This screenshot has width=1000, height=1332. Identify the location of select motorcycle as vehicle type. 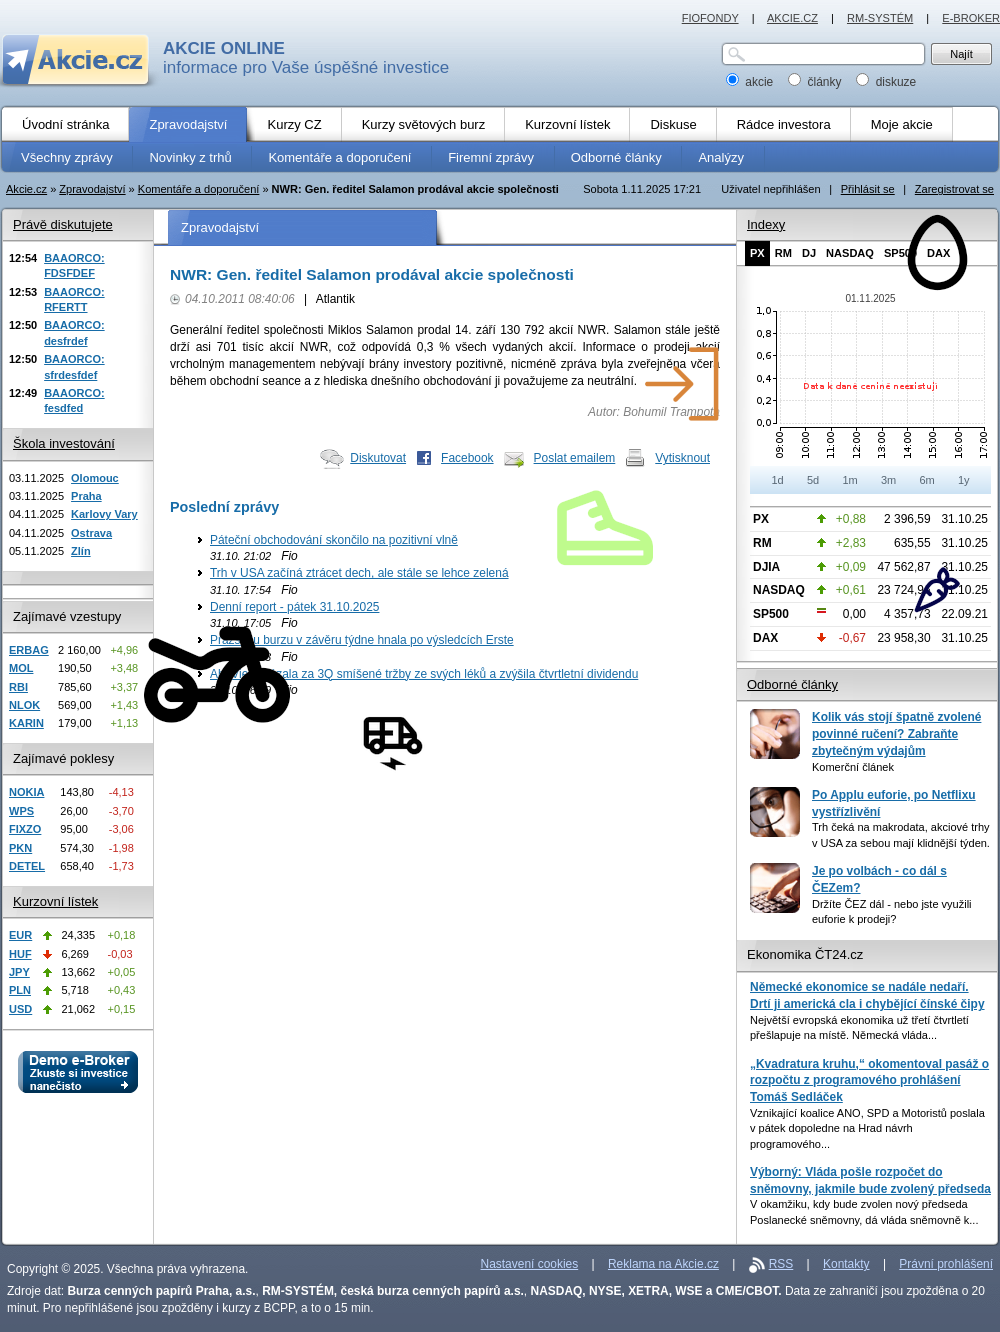
(217, 677).